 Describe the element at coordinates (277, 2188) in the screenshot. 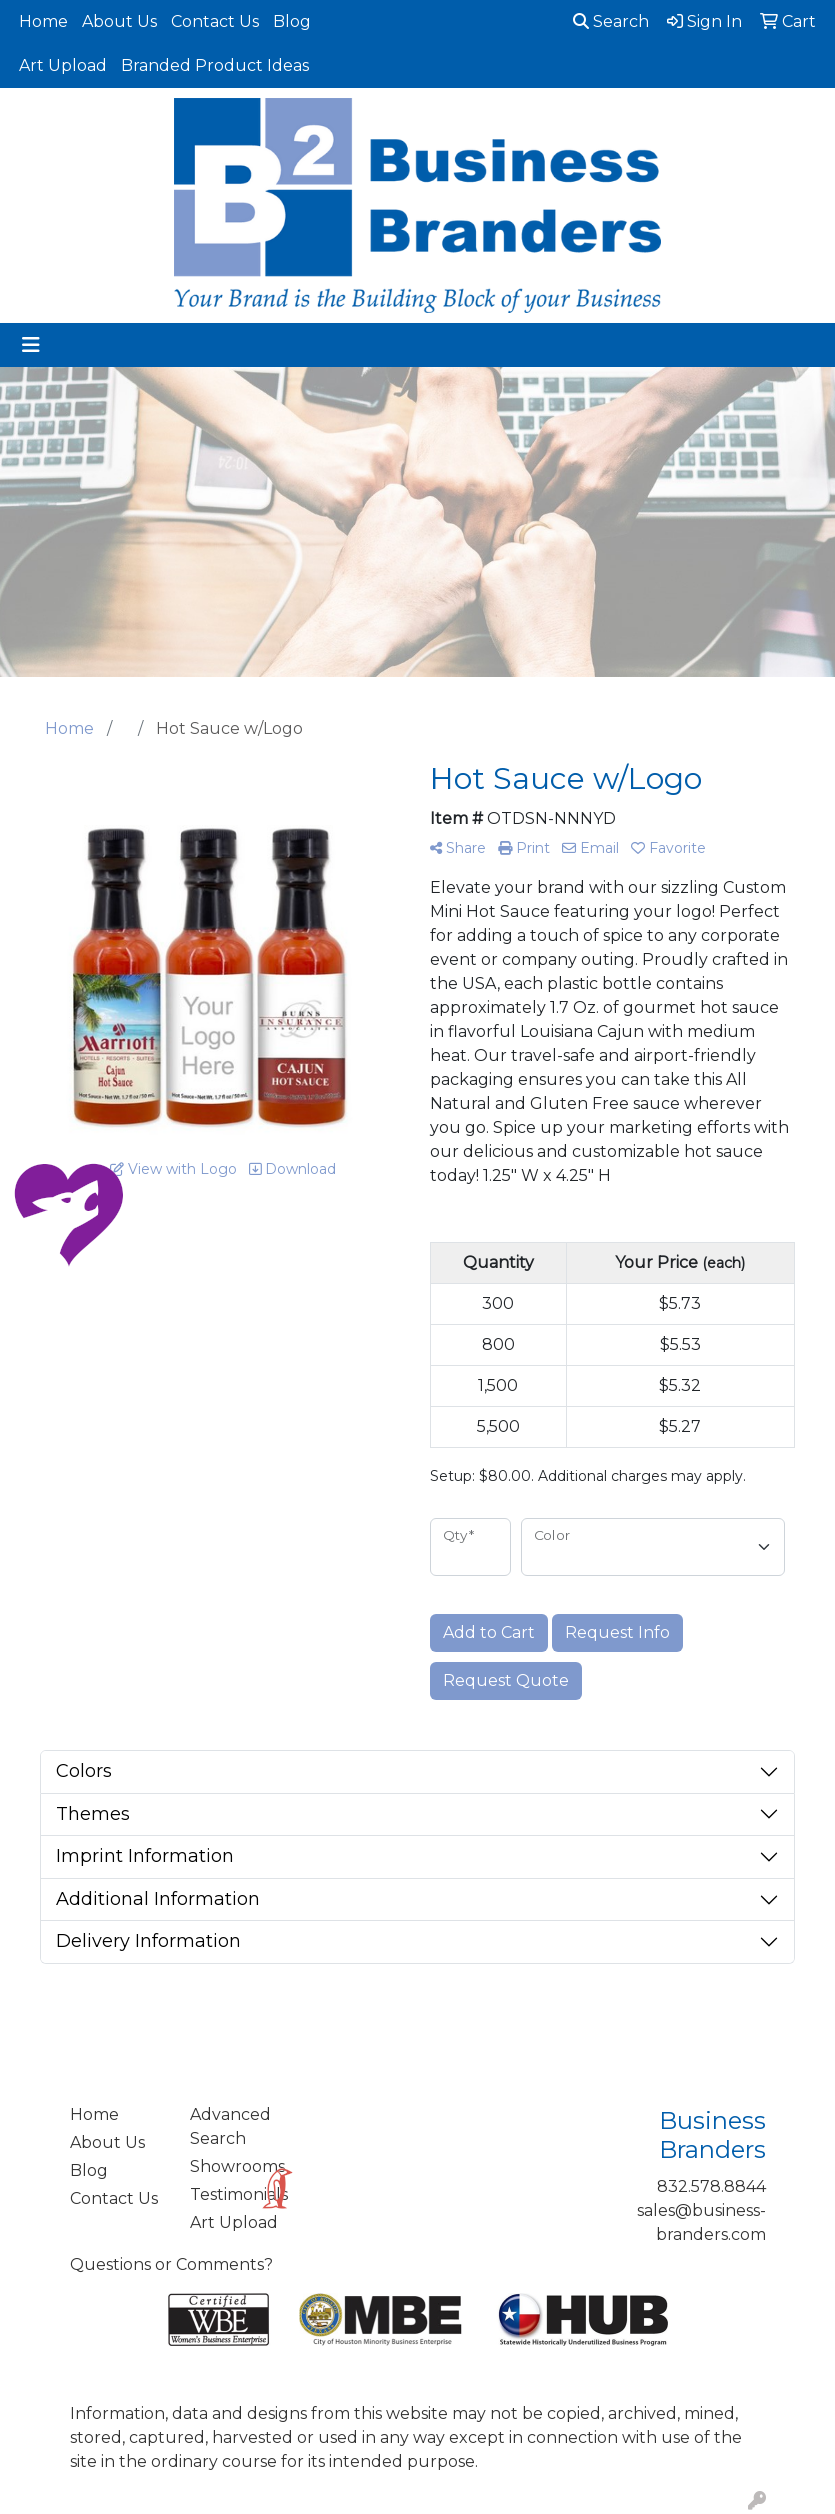

I see `penguin character or mascot icon` at that location.